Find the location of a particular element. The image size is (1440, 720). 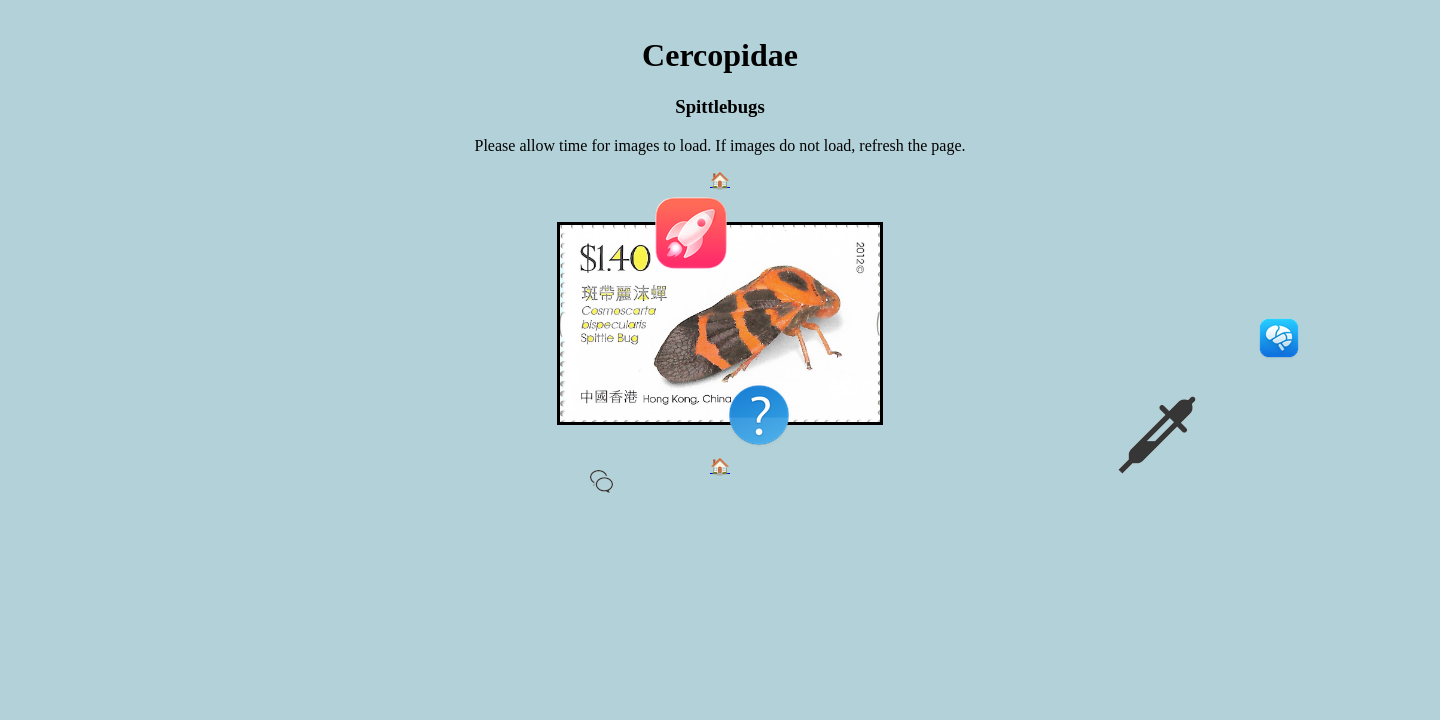

open messaging or chat application is located at coordinates (601, 481).